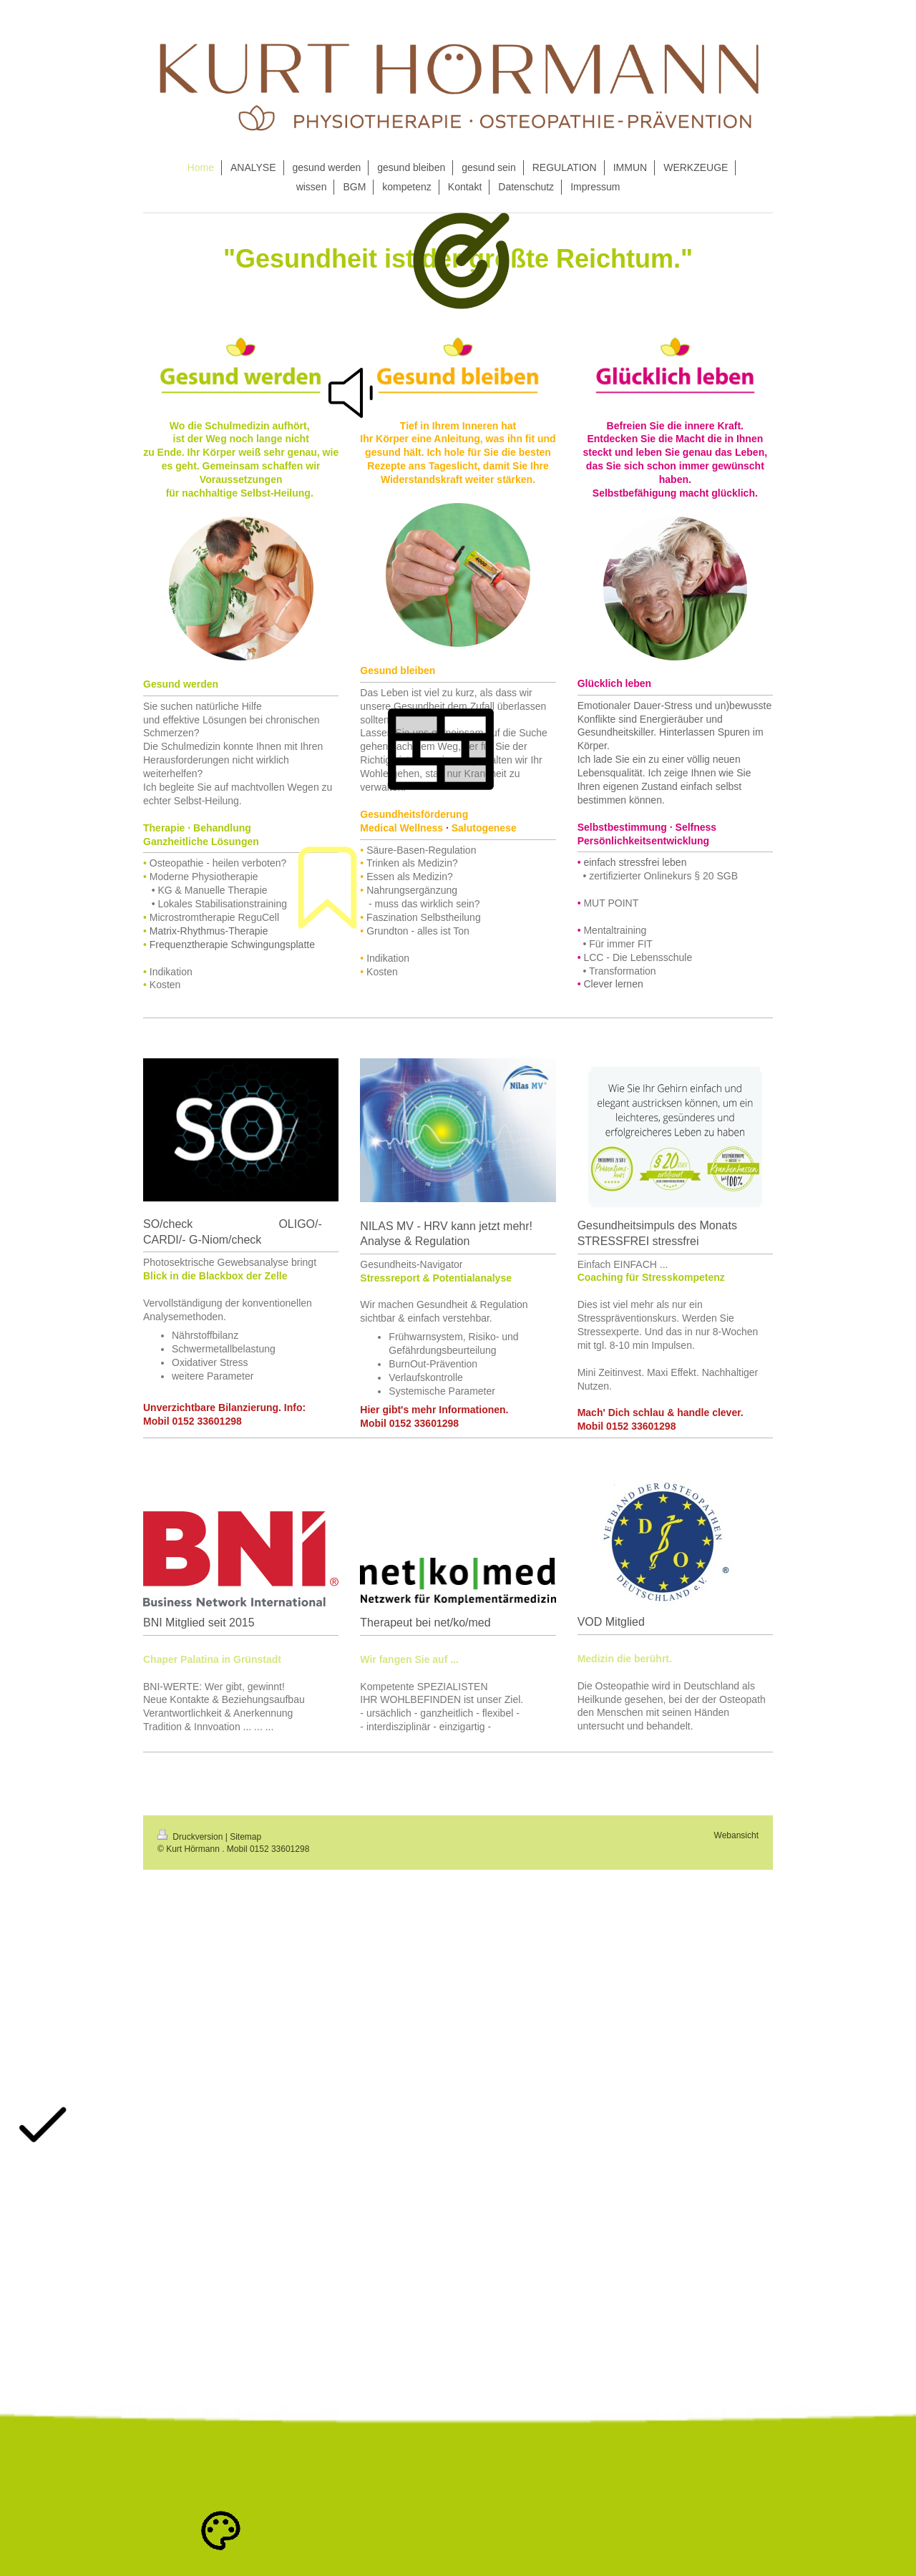 This screenshot has width=916, height=2576. I want to click on set a goal or target, so click(461, 260).